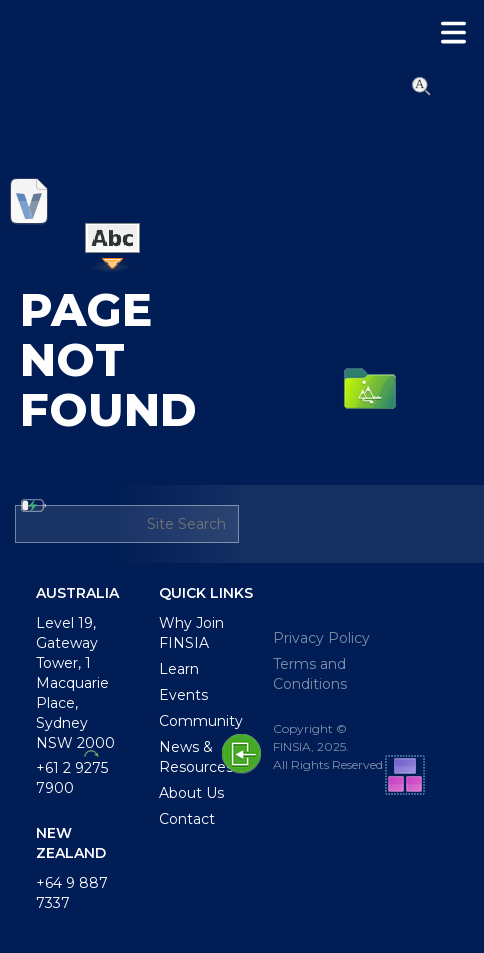  What do you see at coordinates (405, 775) in the screenshot?
I see `select all items in the current view` at bounding box center [405, 775].